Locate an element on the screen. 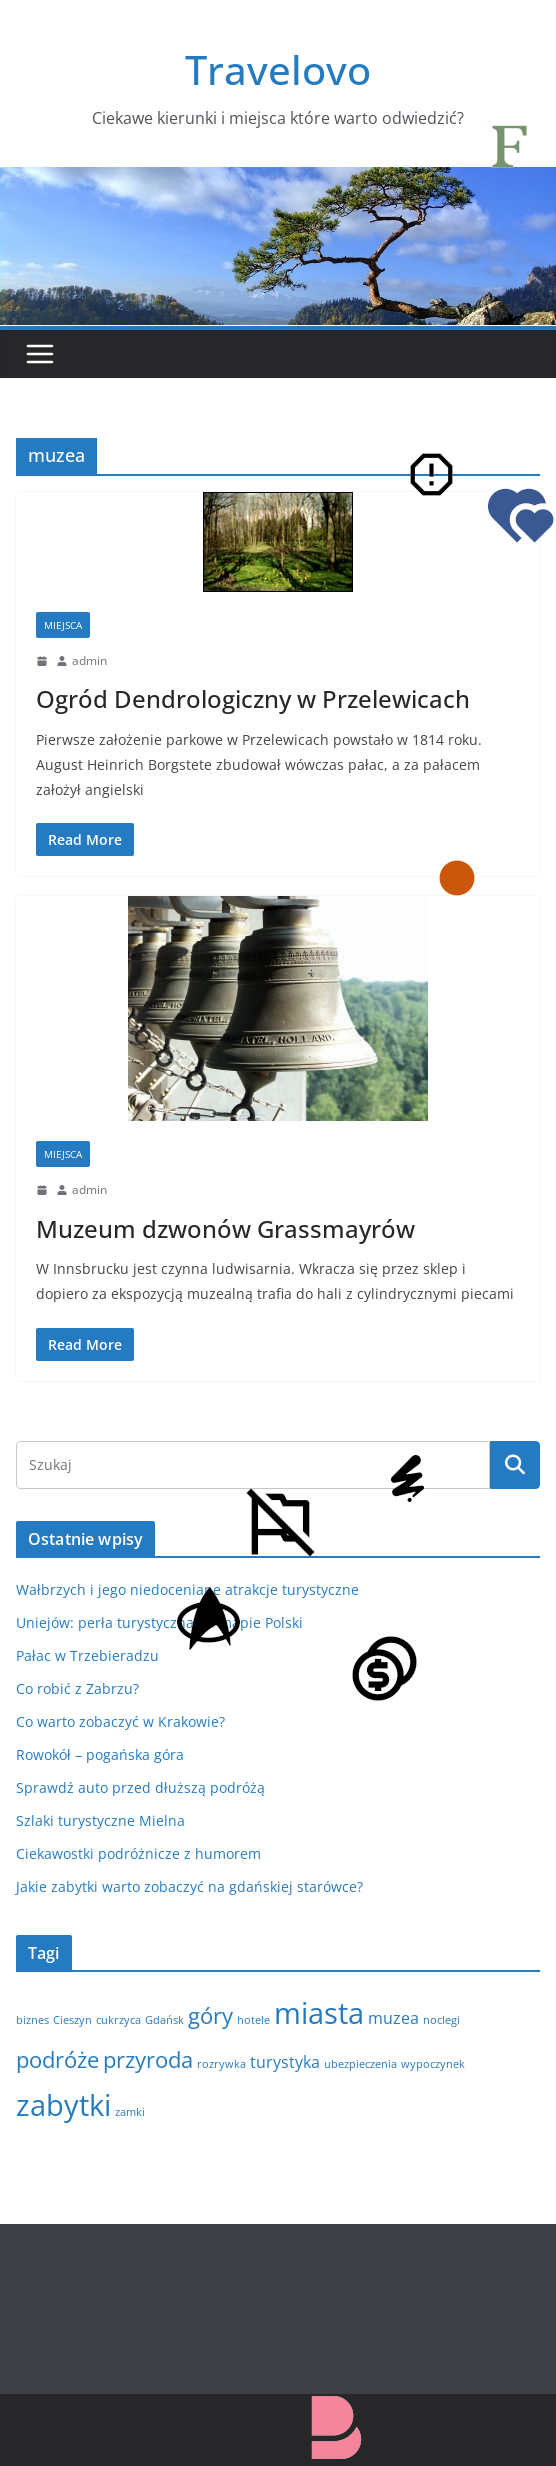 This screenshot has width=556, height=2466. unselected or inactive radio button option is located at coordinates (457, 878).